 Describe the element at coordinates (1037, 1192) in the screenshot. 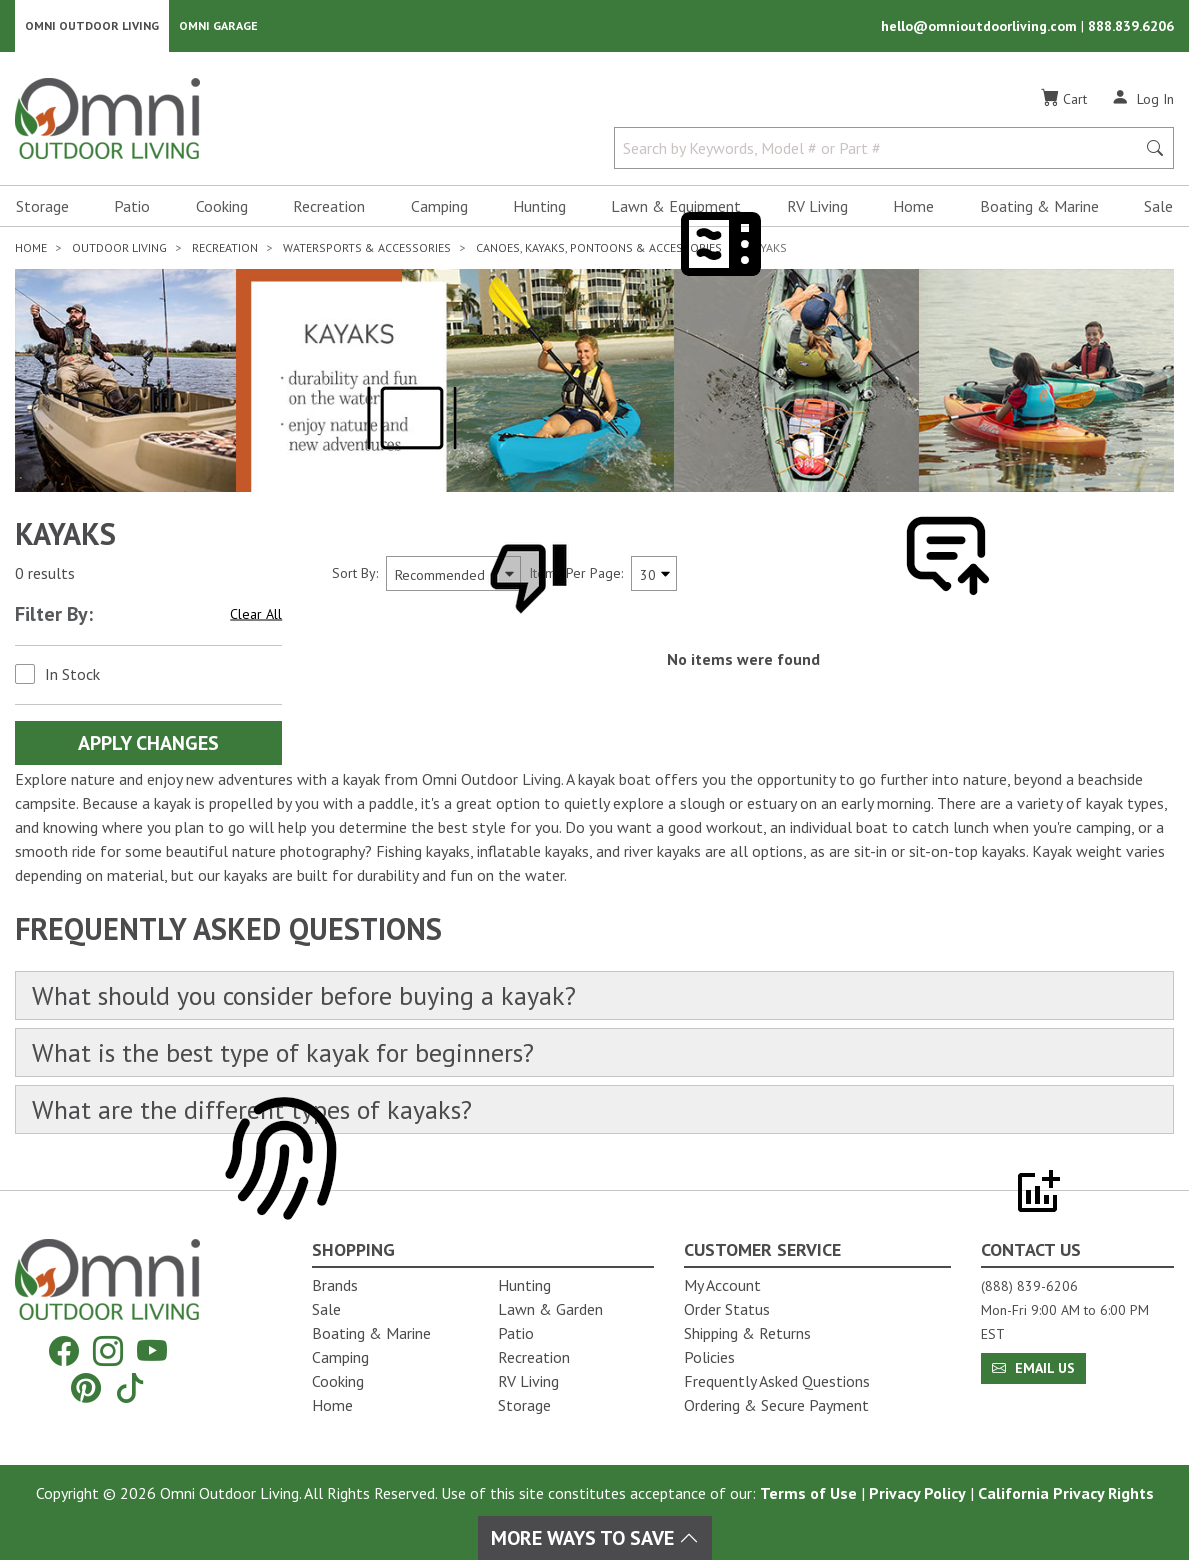

I see `add a new chart or graph` at that location.